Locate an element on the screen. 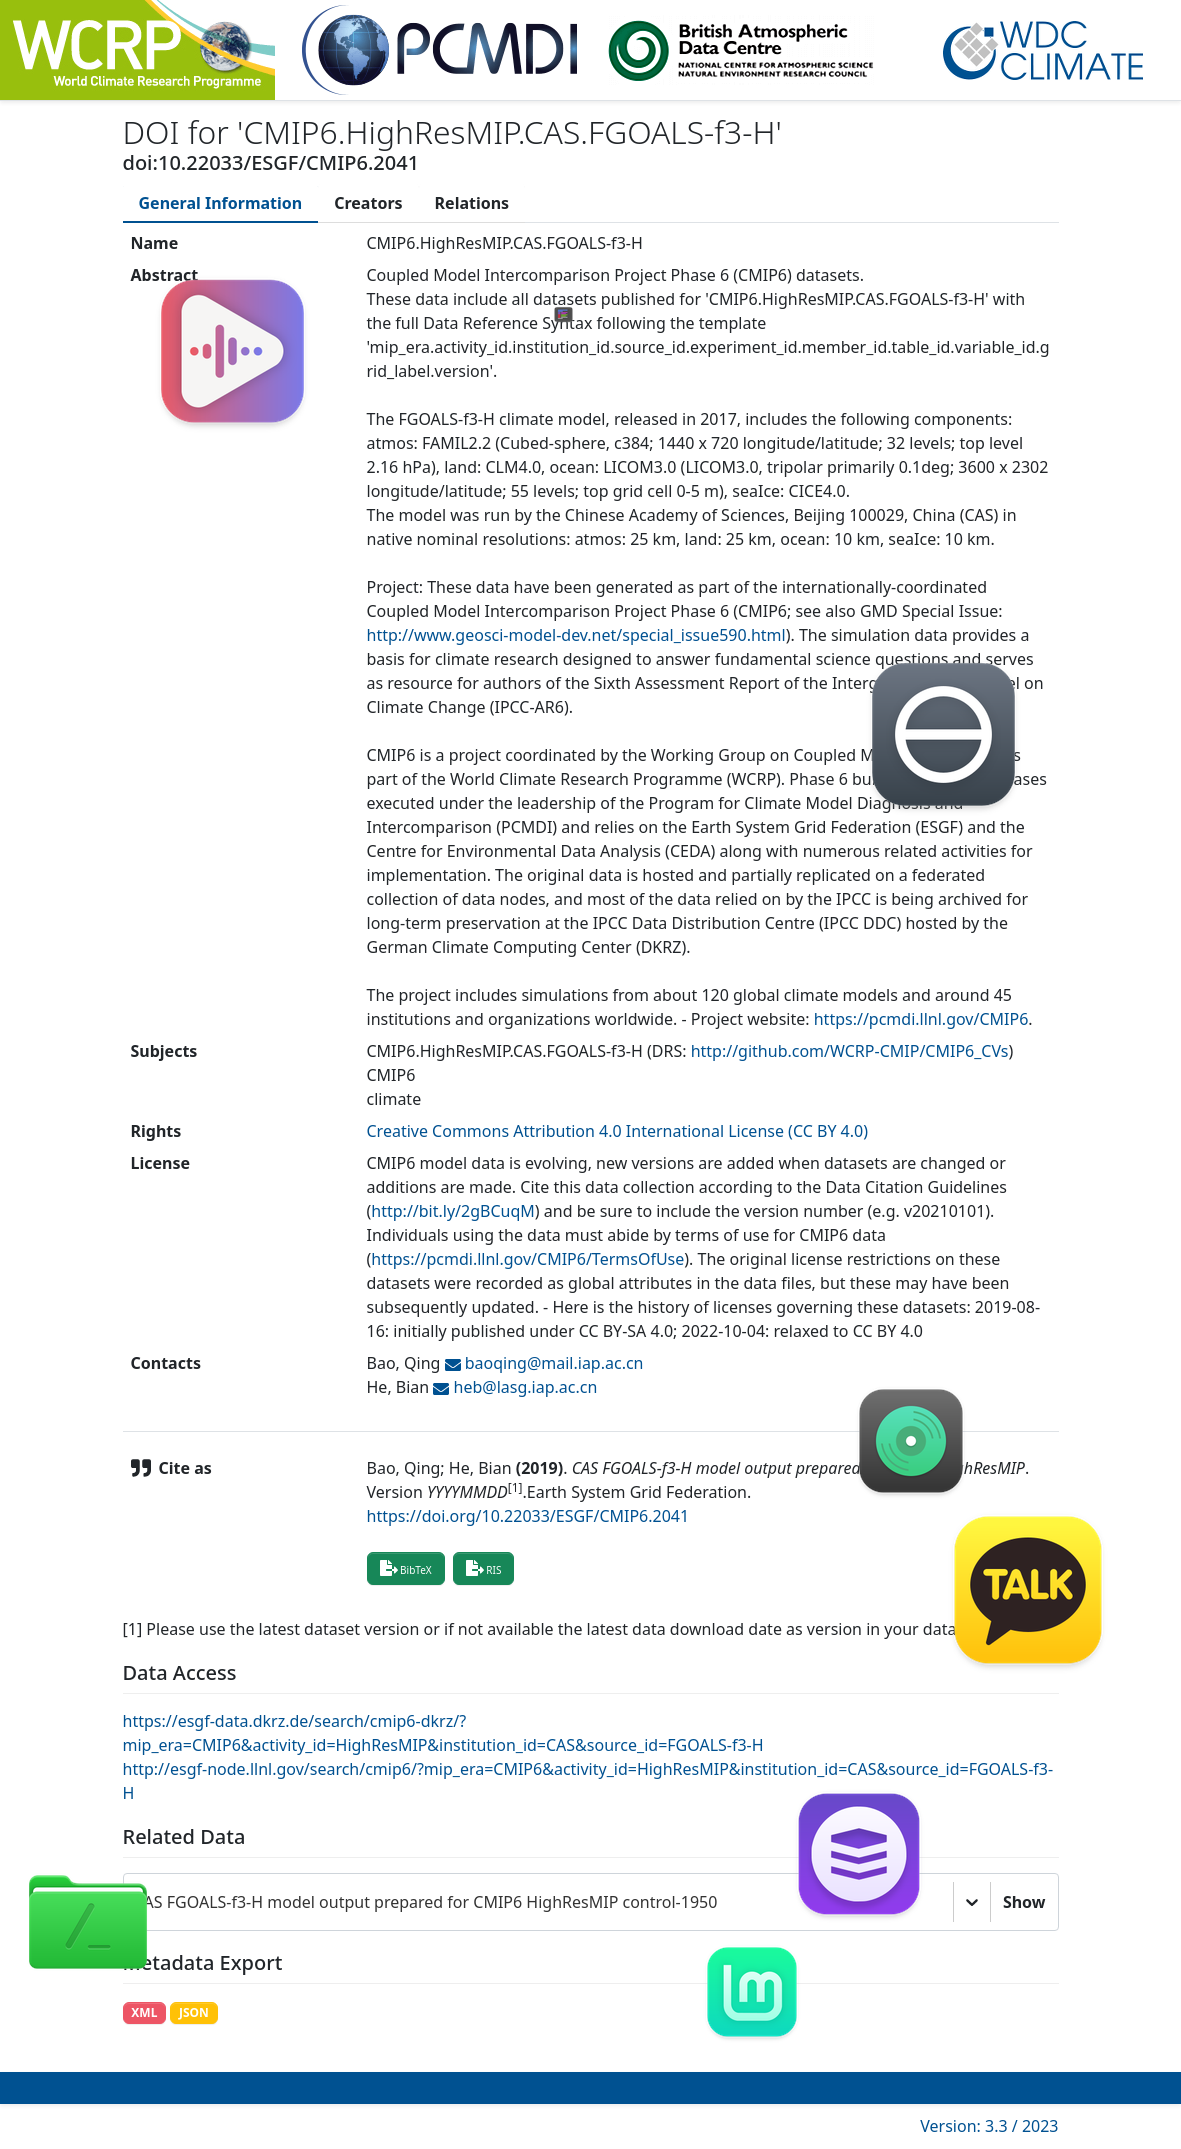  open stack app for organizing files or content is located at coordinates (859, 1854).